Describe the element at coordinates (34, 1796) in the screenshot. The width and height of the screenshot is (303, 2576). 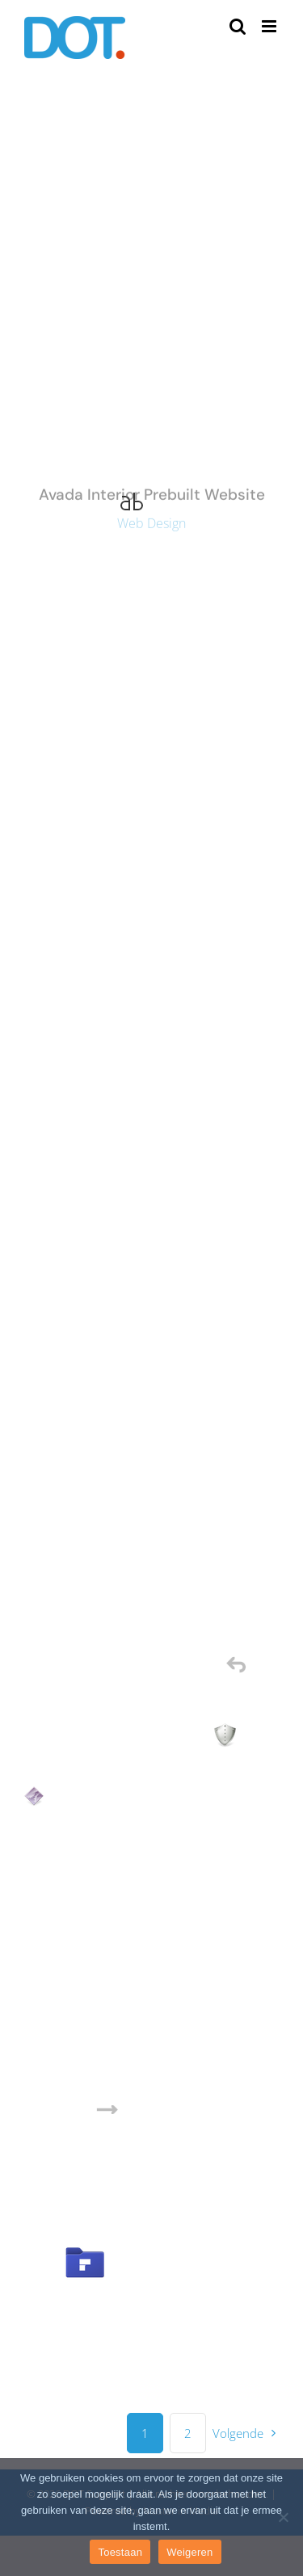
I see `indicates an executable program file` at that location.